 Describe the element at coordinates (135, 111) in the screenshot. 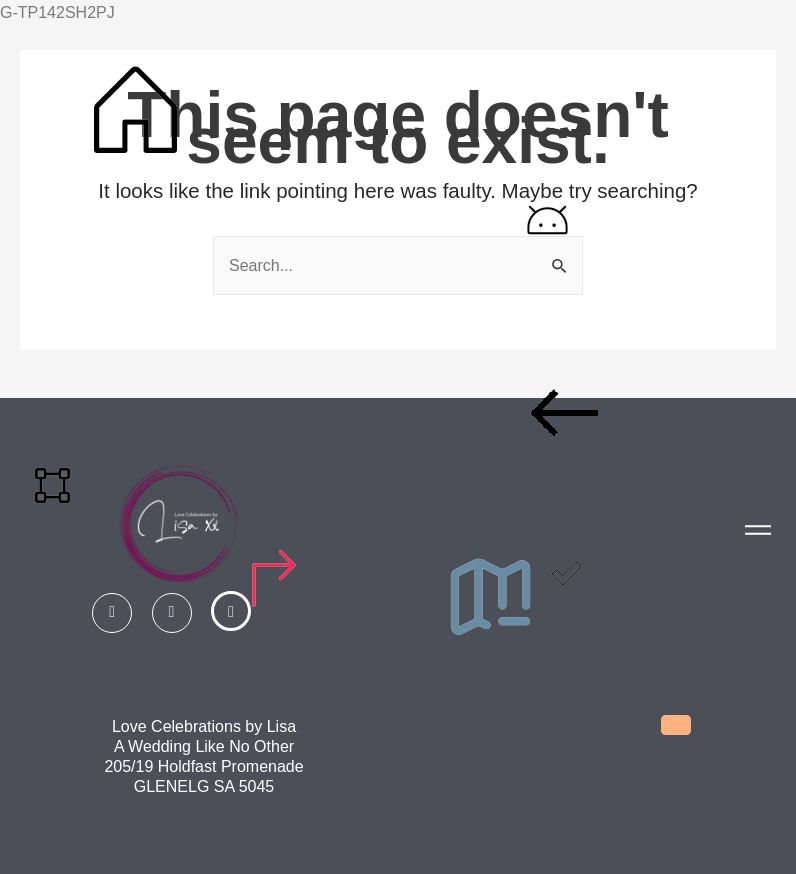

I see `navigate to home screen` at that location.